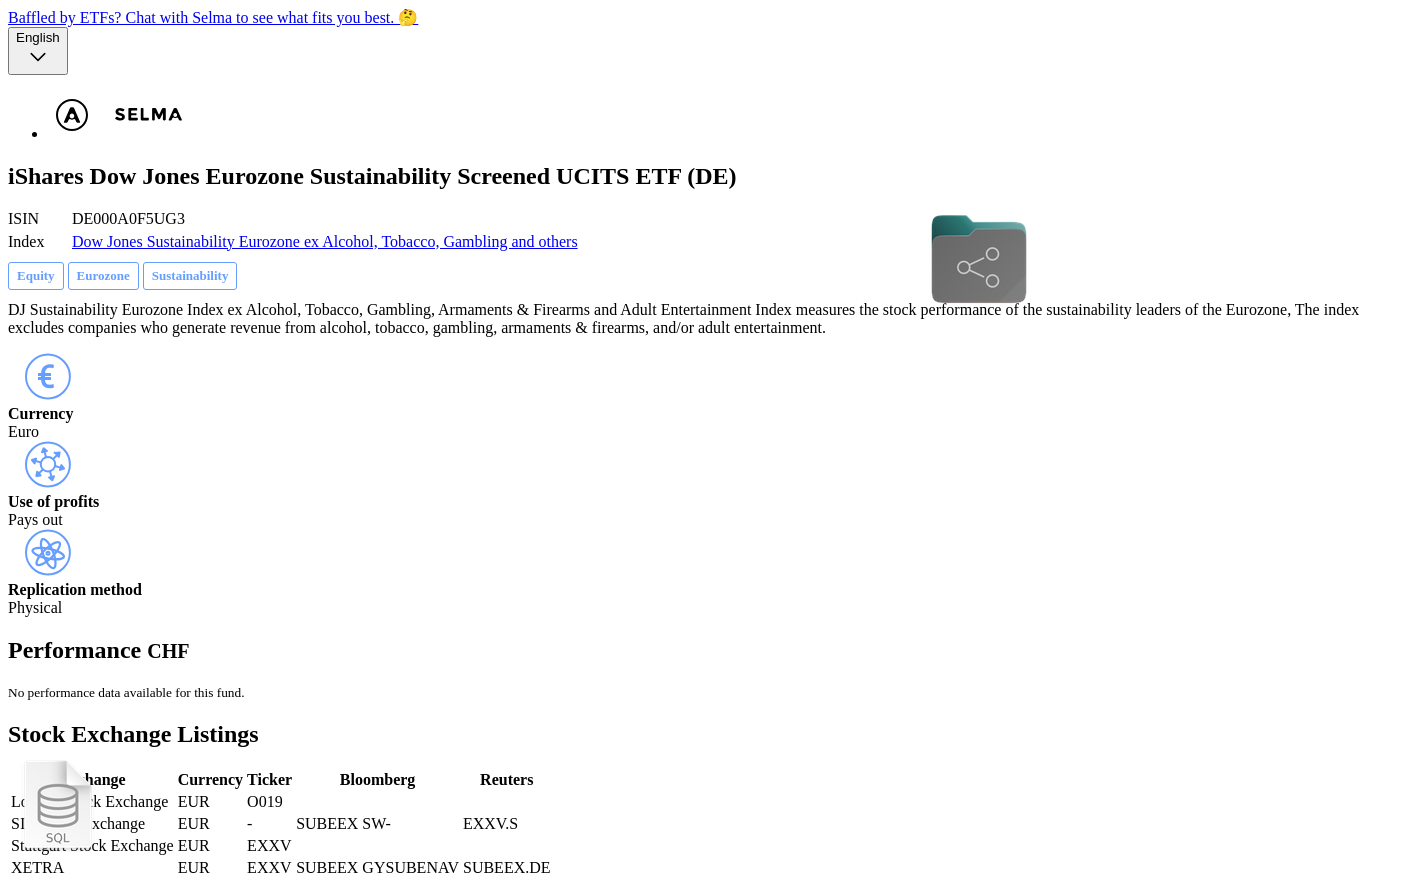  Describe the element at coordinates (58, 806) in the screenshot. I see `an SQL database file` at that location.